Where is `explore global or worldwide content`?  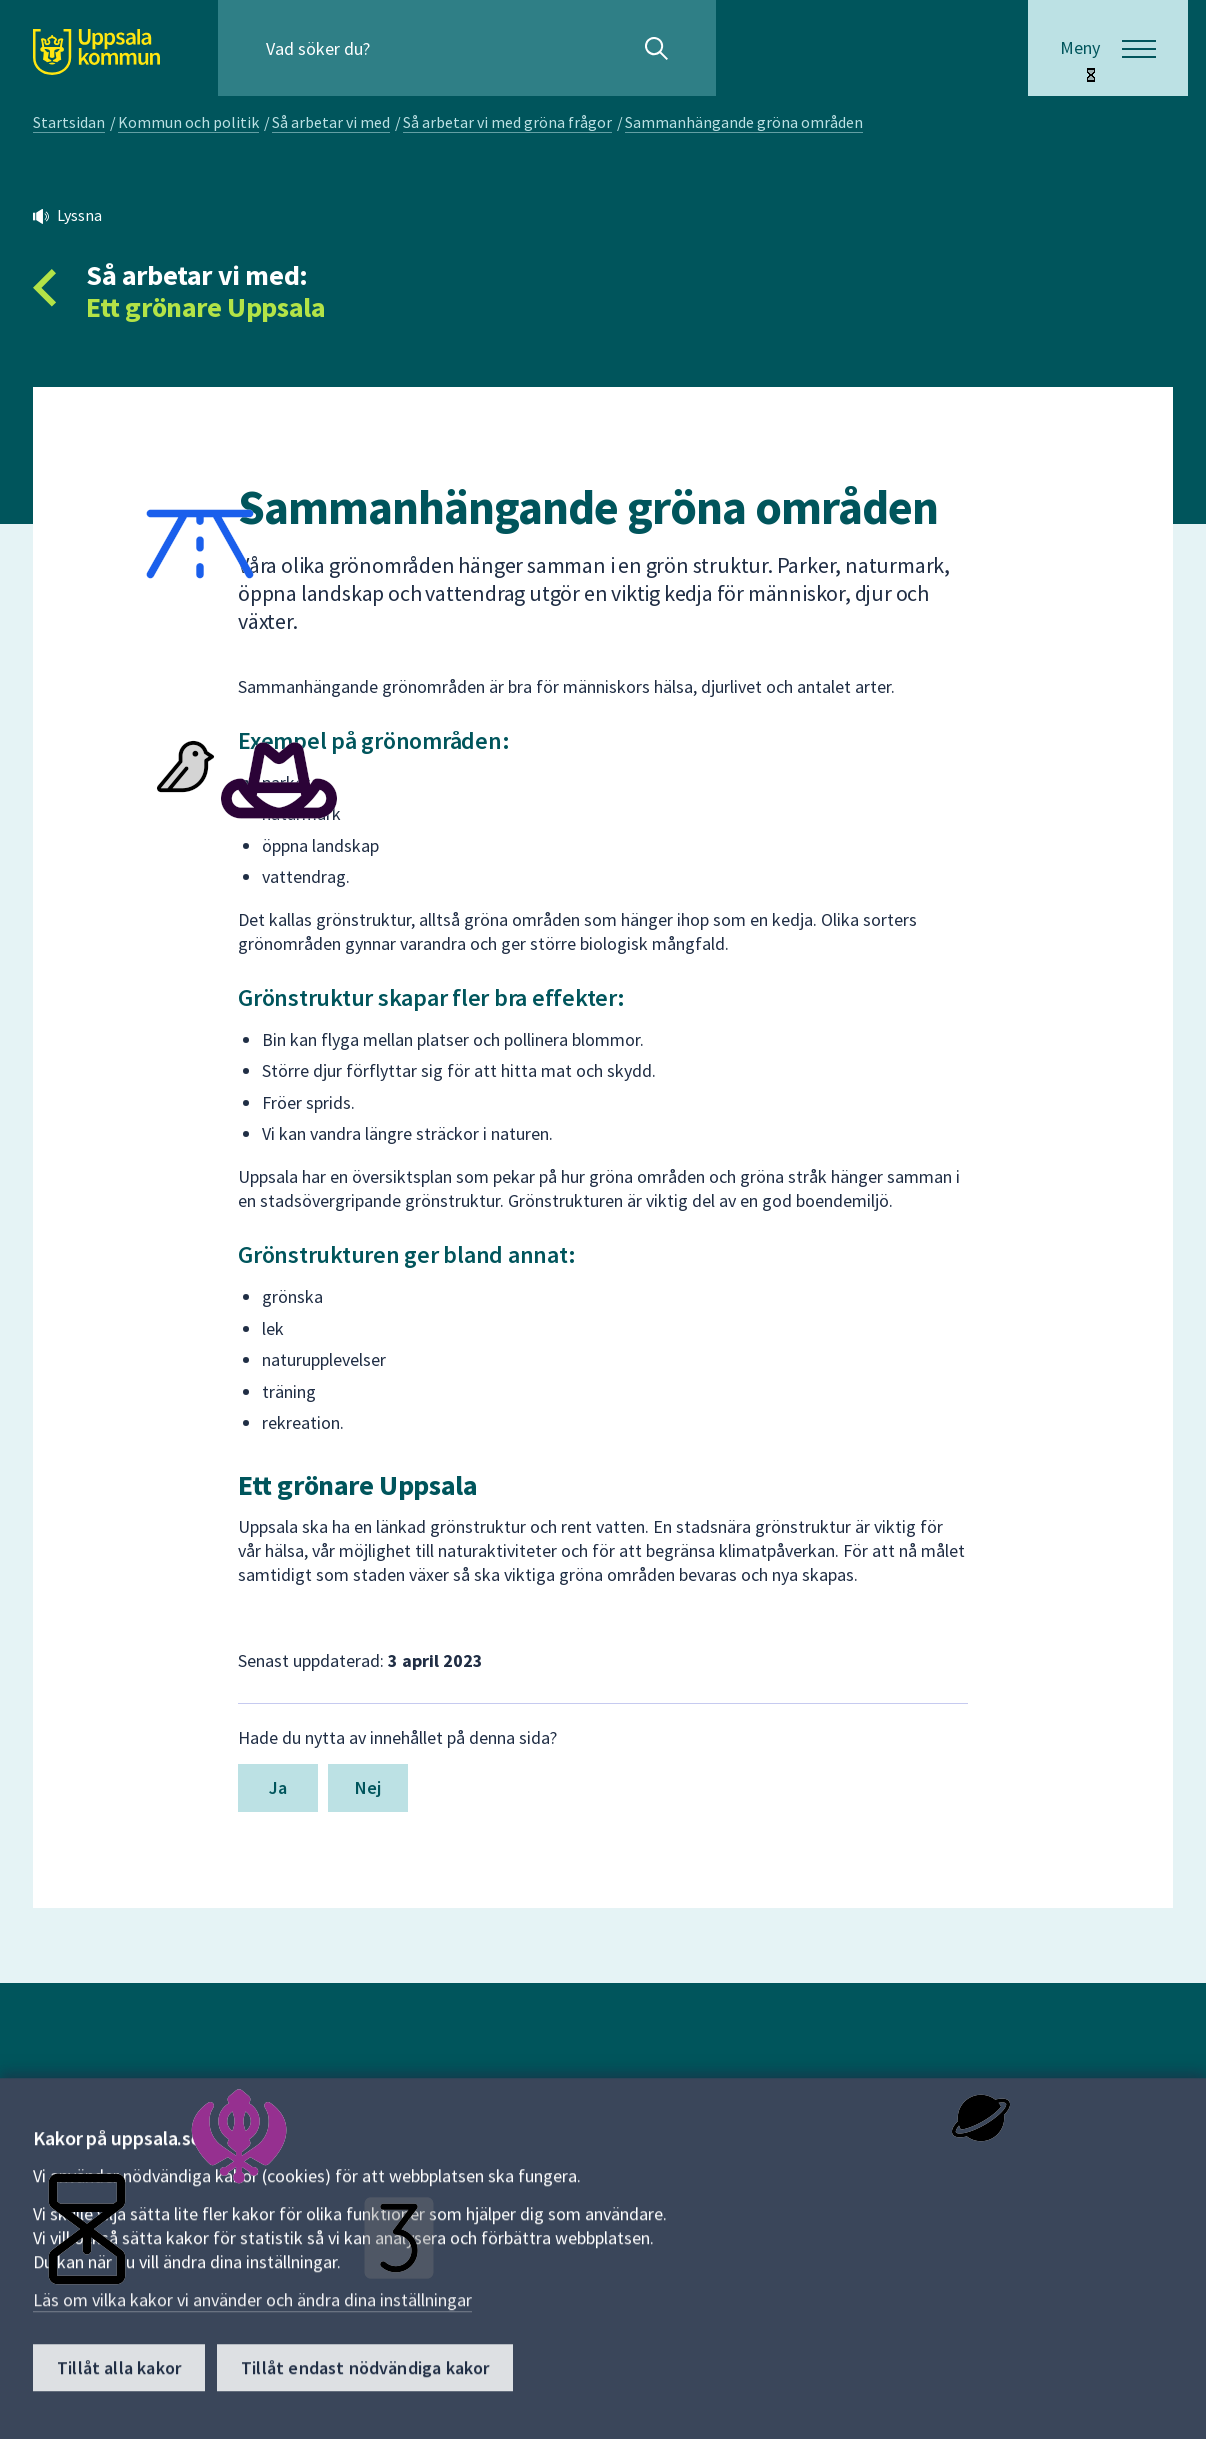 explore global or worldwide content is located at coordinates (981, 2118).